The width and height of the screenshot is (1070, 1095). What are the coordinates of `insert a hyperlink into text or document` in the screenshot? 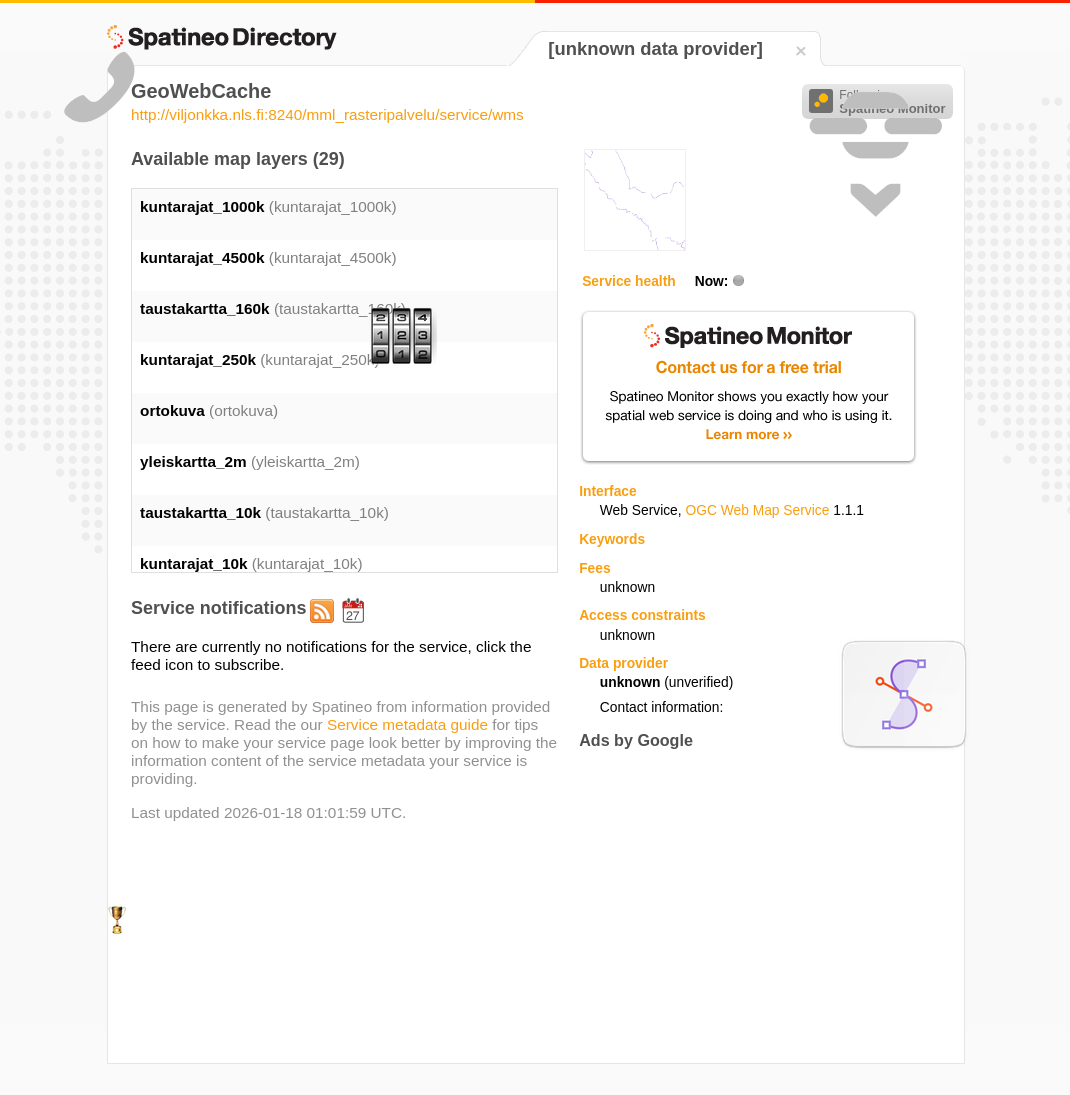 It's located at (875, 150).